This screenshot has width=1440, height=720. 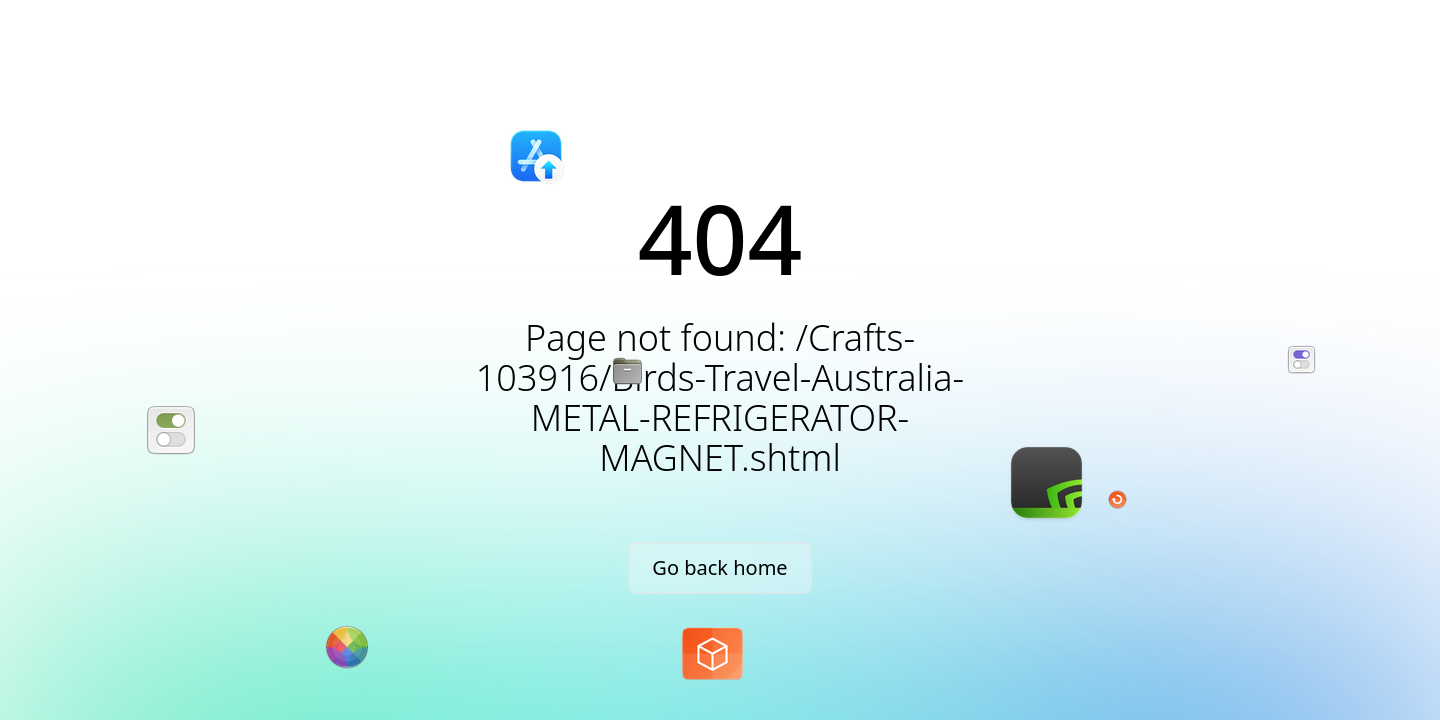 I want to click on open system settings or preferences, so click(x=171, y=430).